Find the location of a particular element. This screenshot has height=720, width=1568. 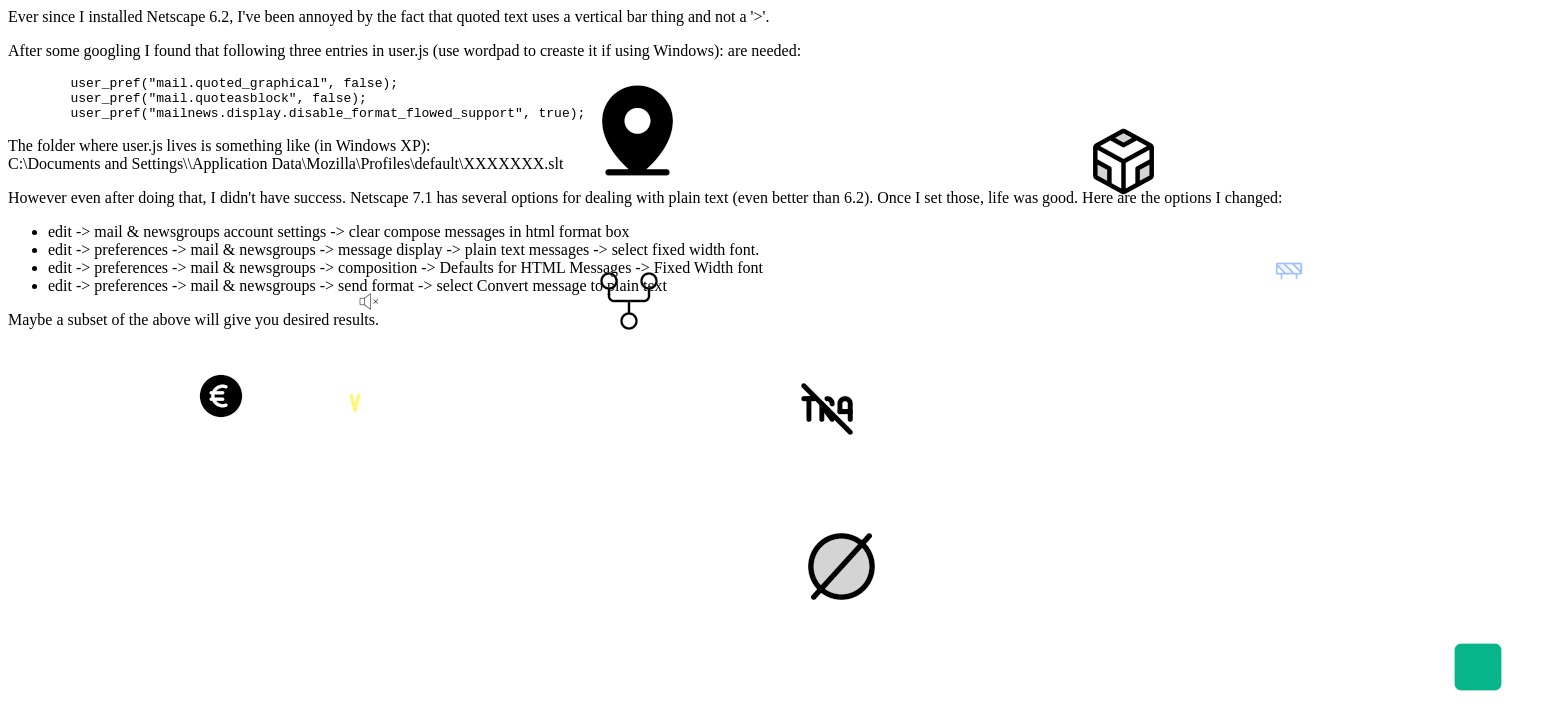

disable HTTP trace requests is located at coordinates (827, 409).